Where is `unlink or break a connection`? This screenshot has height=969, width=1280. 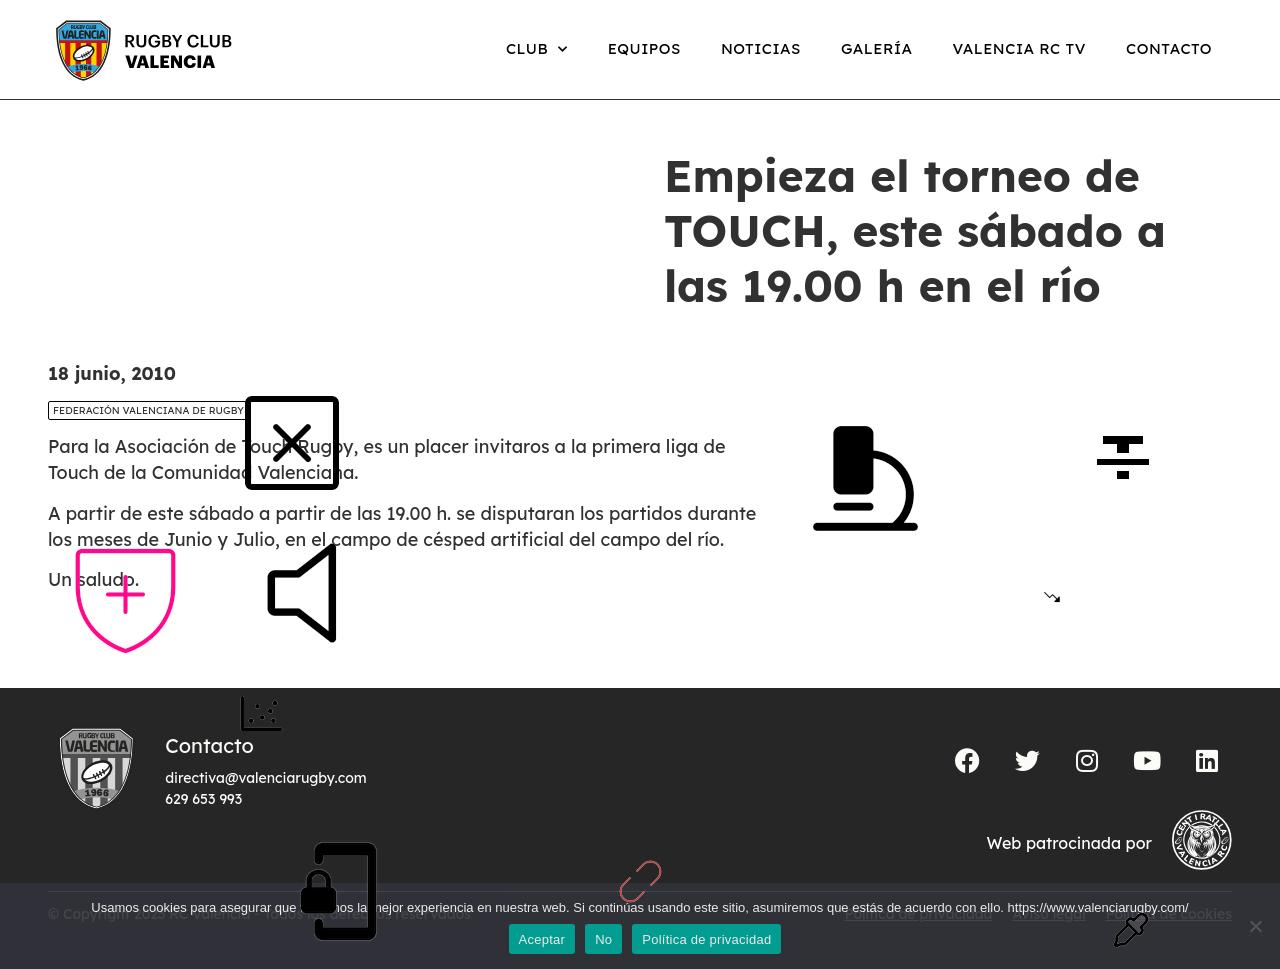 unlink or break a connection is located at coordinates (640, 881).